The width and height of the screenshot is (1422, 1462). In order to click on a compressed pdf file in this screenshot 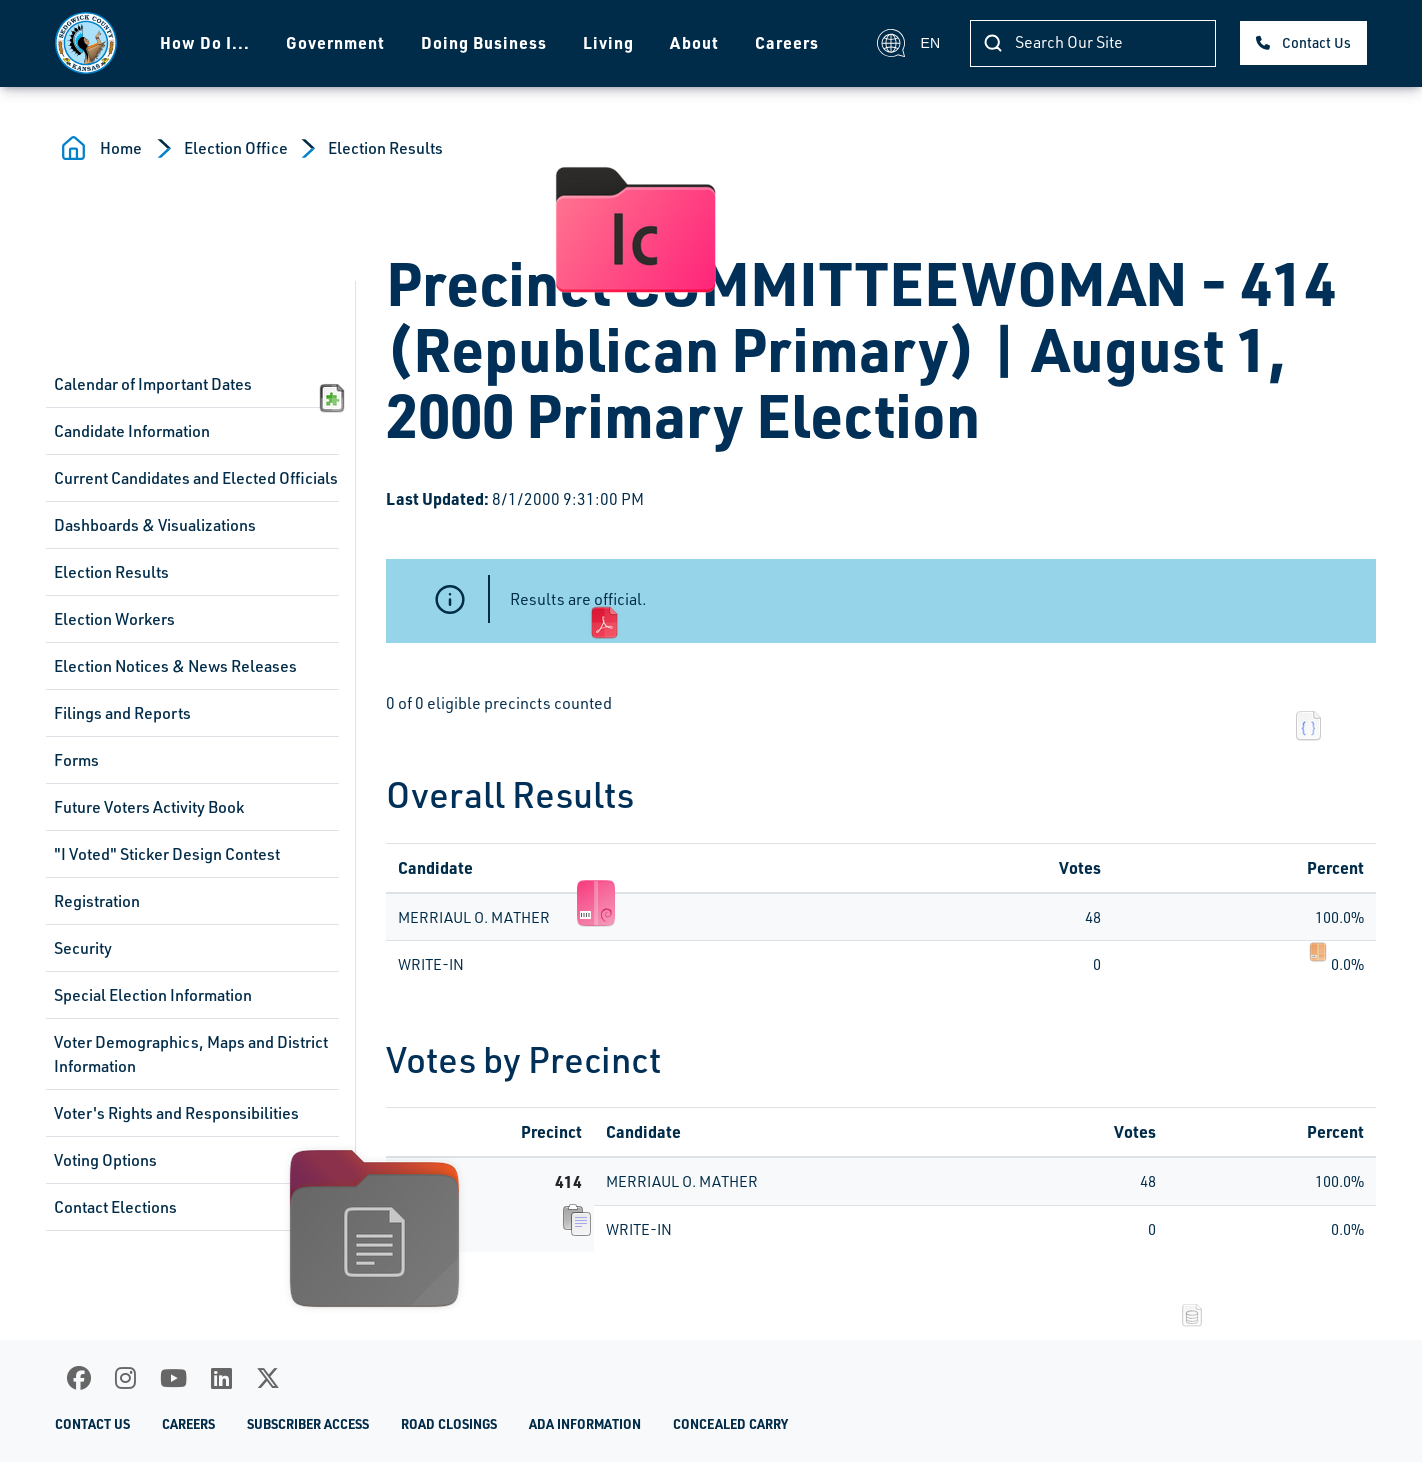, I will do `click(604, 622)`.